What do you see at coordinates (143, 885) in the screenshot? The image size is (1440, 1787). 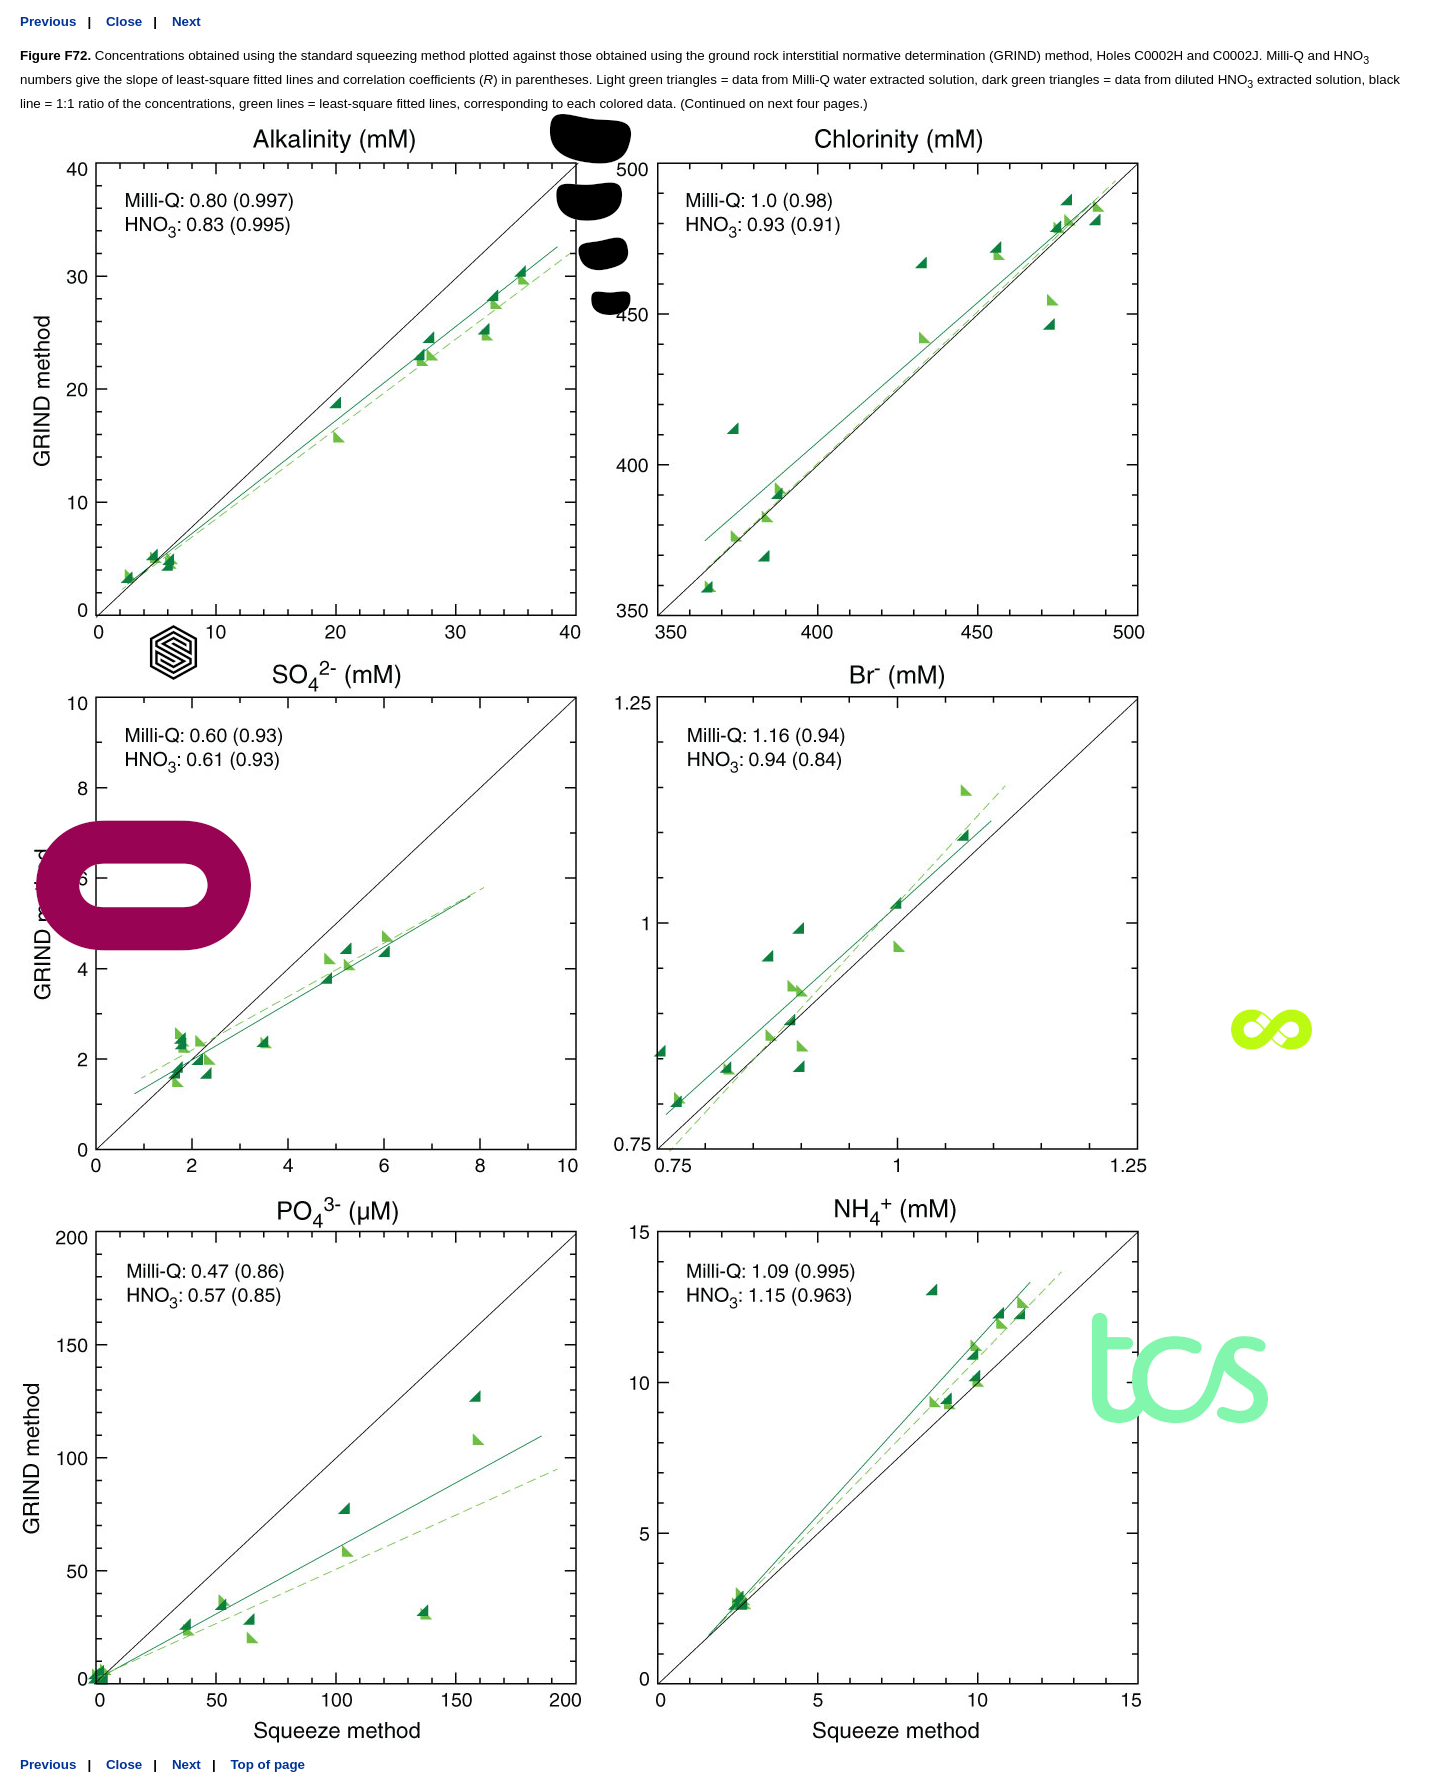 I see `open Oculus VR app or settings` at bounding box center [143, 885].